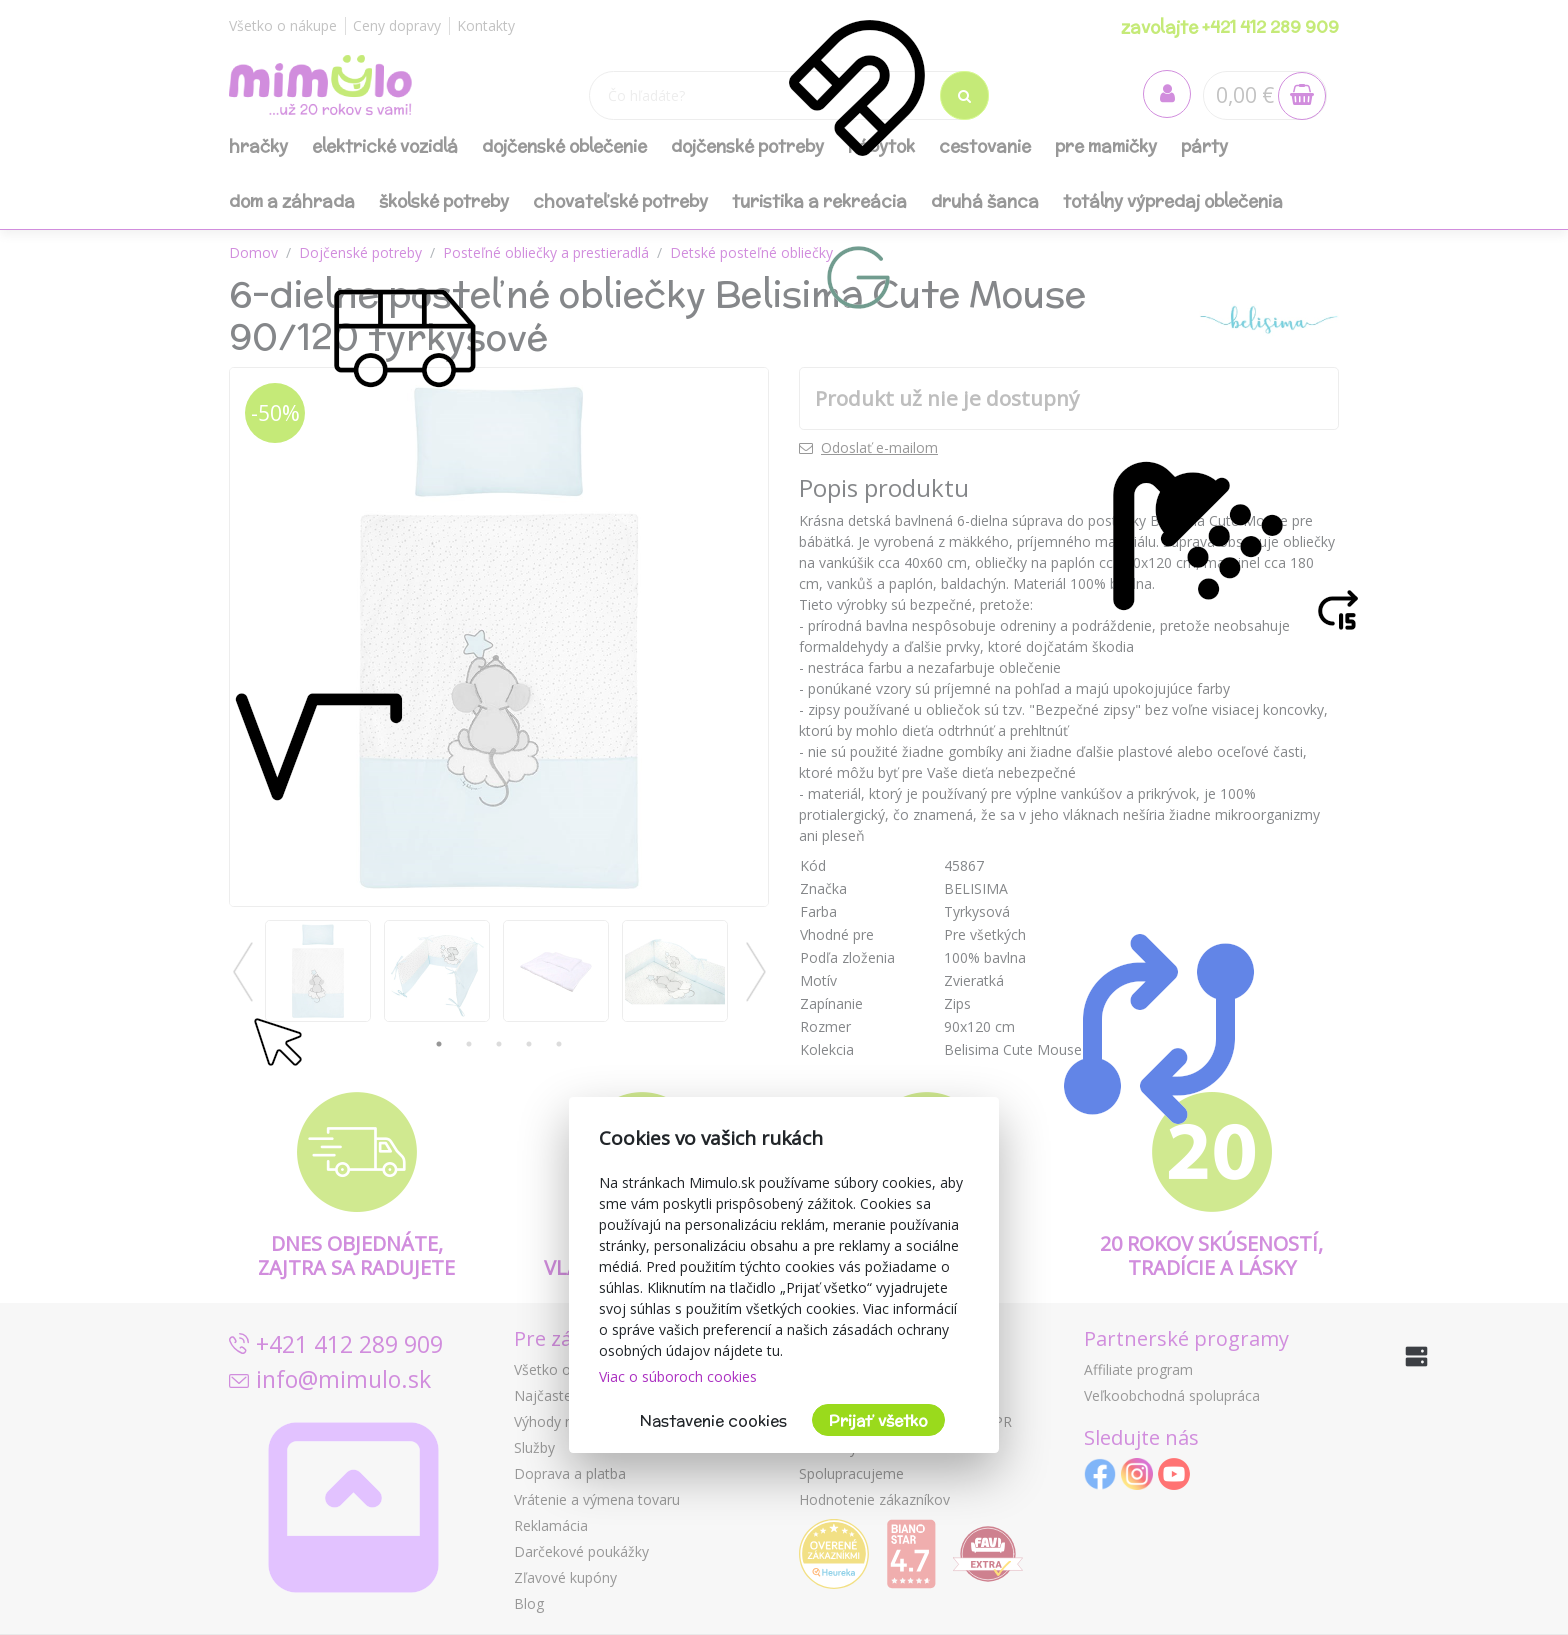 The image size is (1568, 1635). What do you see at coordinates (1339, 611) in the screenshot?
I see `skip forward 15 seconds` at bounding box center [1339, 611].